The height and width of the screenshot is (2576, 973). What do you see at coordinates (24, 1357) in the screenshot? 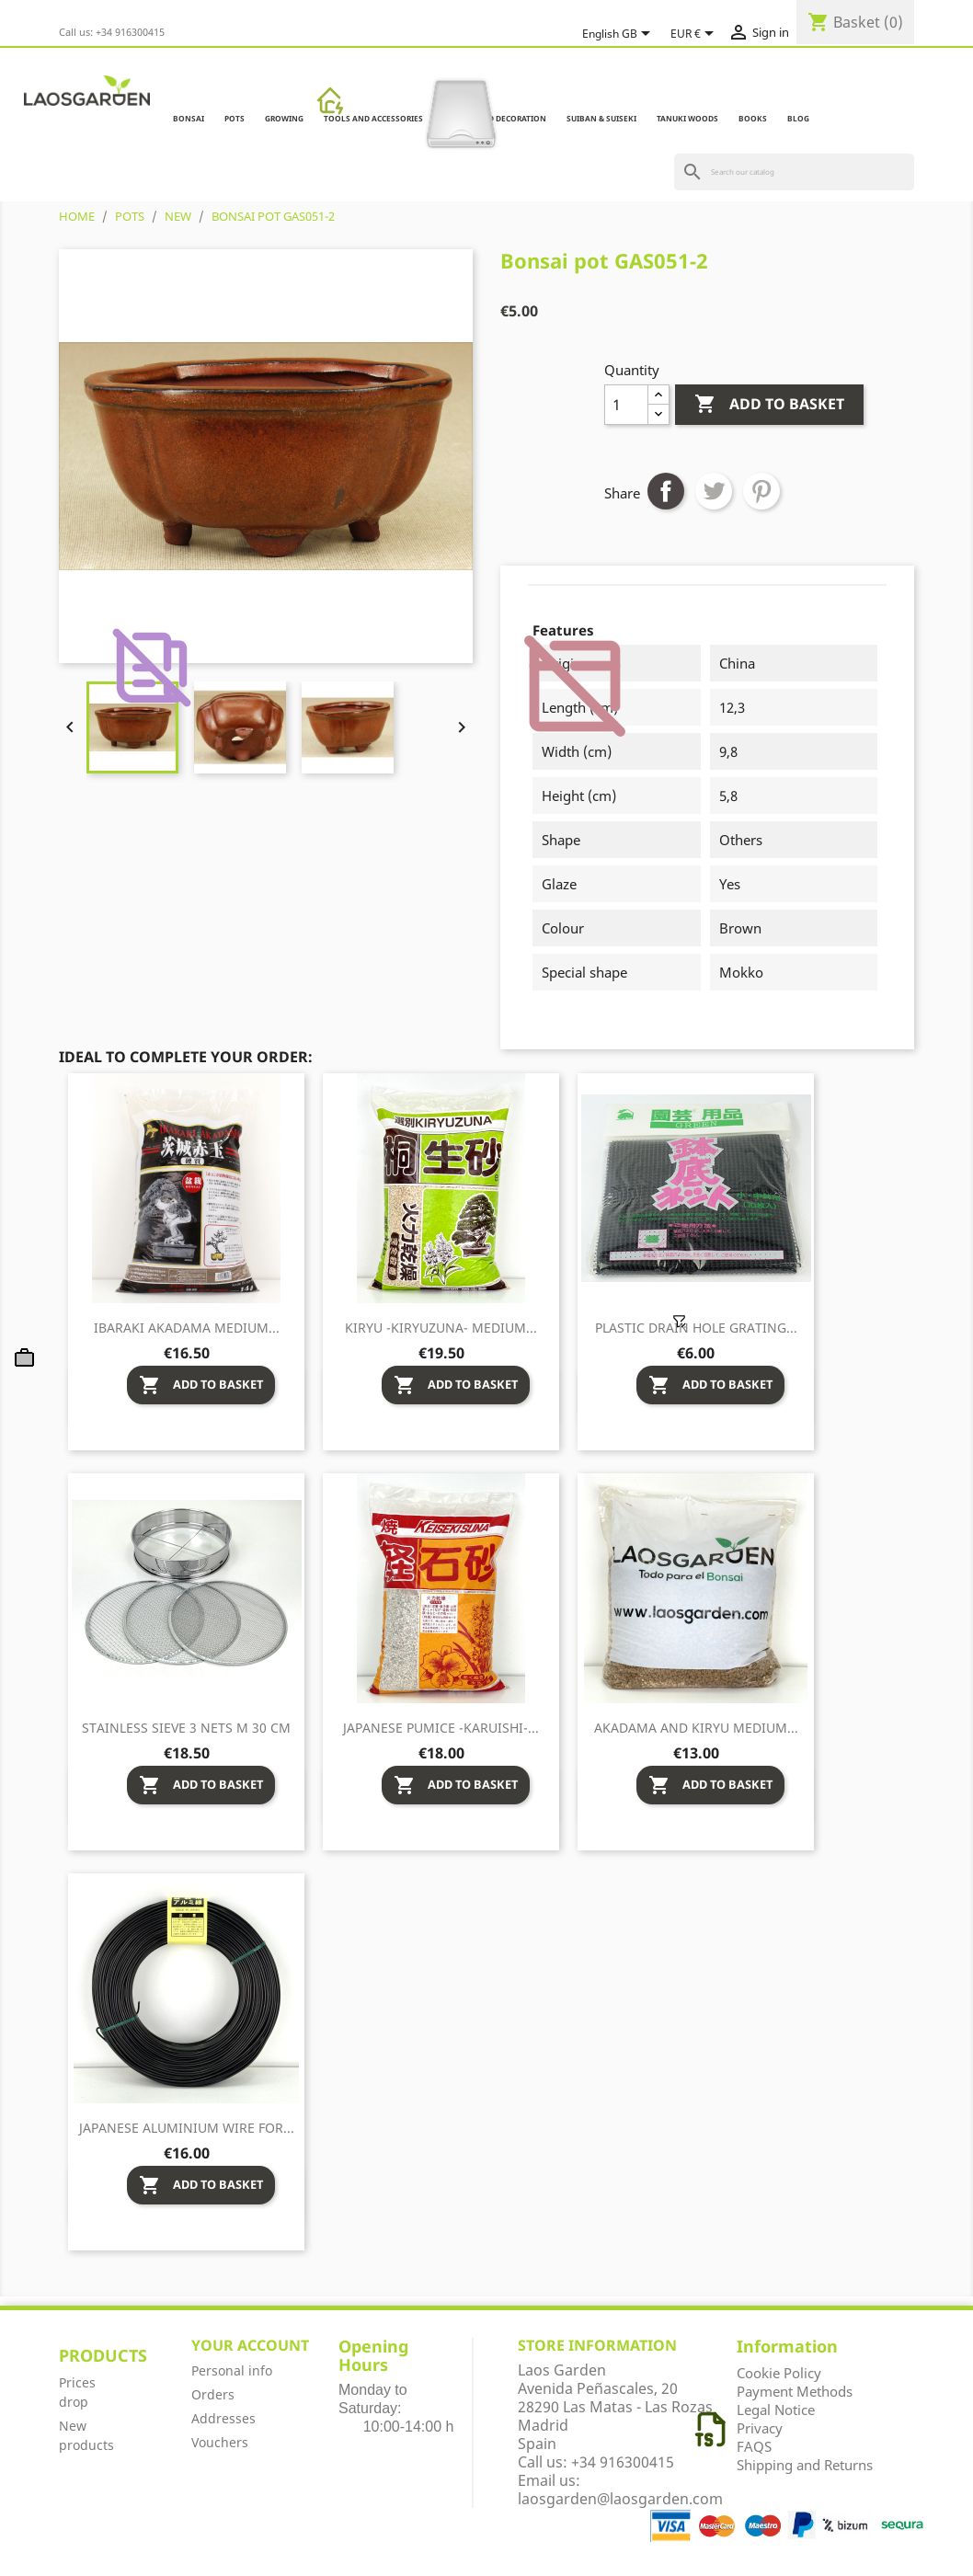
I see `access work-related files or documents` at bounding box center [24, 1357].